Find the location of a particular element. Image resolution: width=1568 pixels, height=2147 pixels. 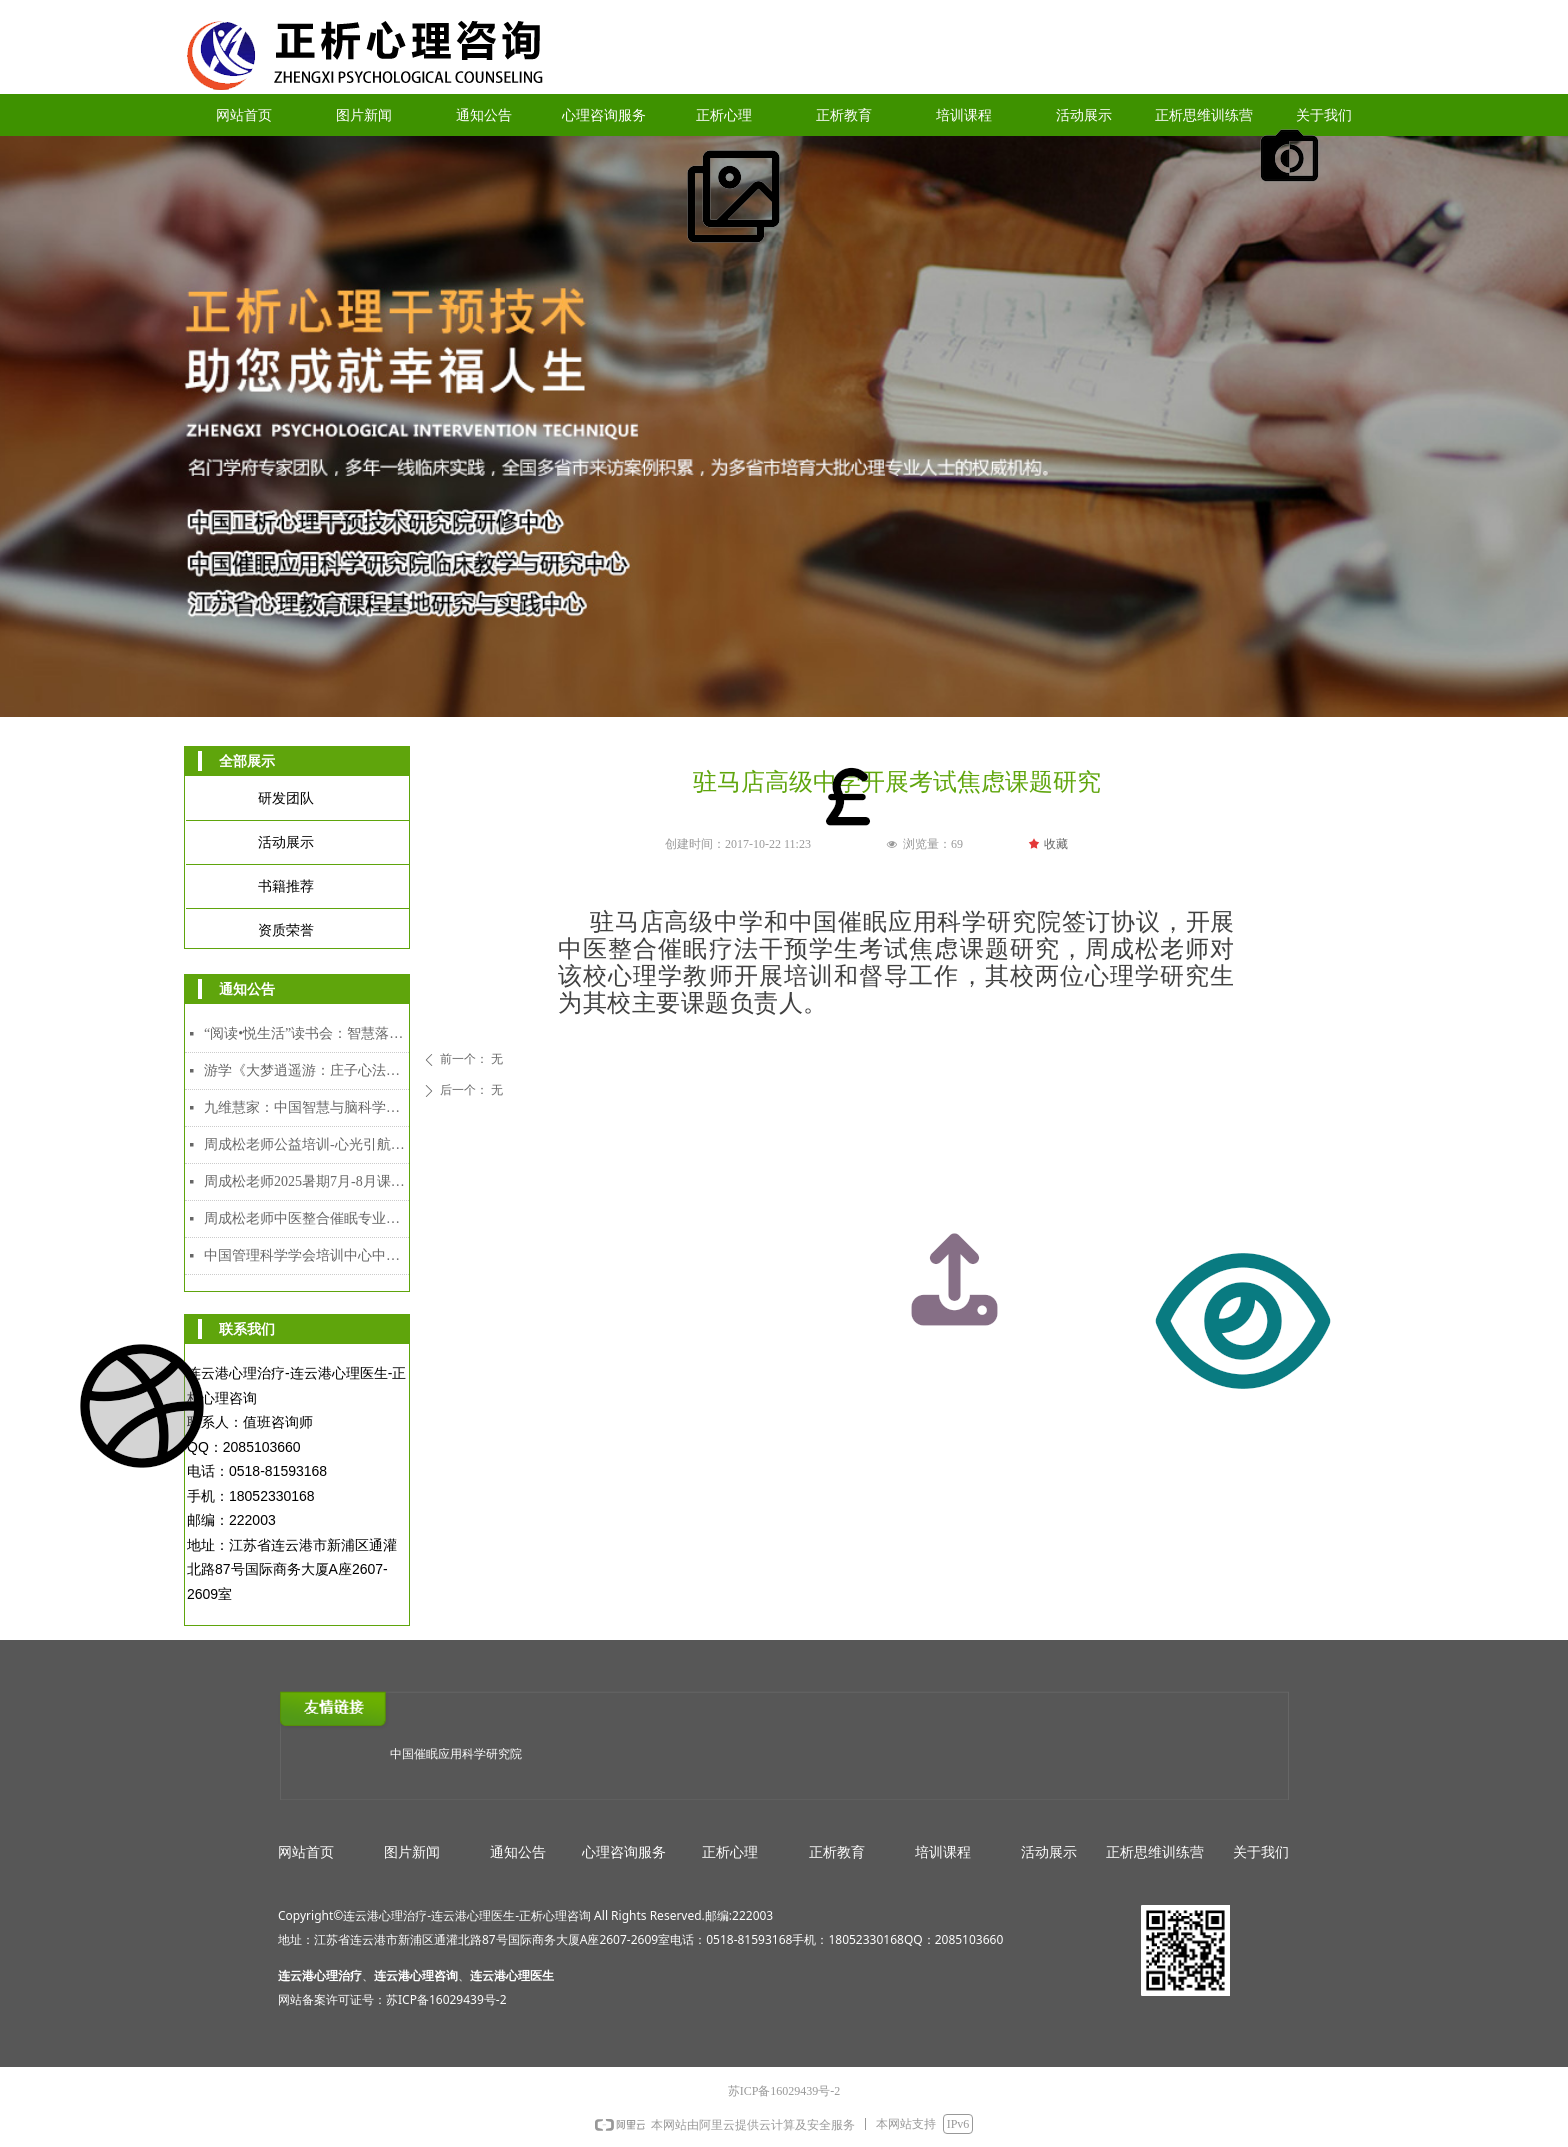

upload a file or document is located at coordinates (954, 1282).